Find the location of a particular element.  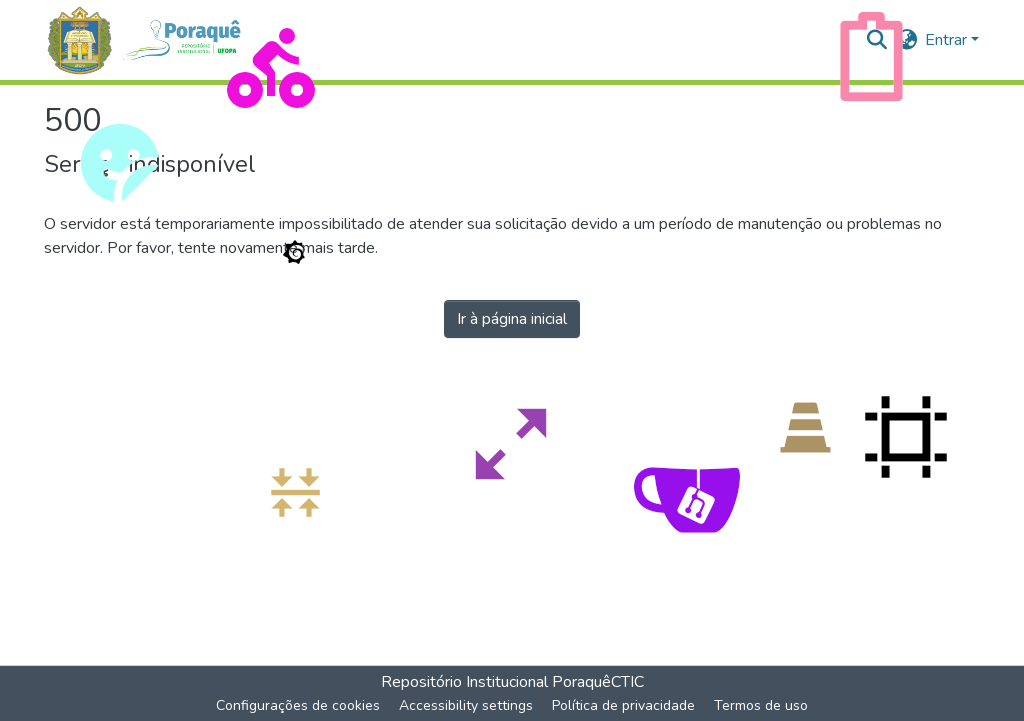

indicates a road closure or blocked route is located at coordinates (805, 427).